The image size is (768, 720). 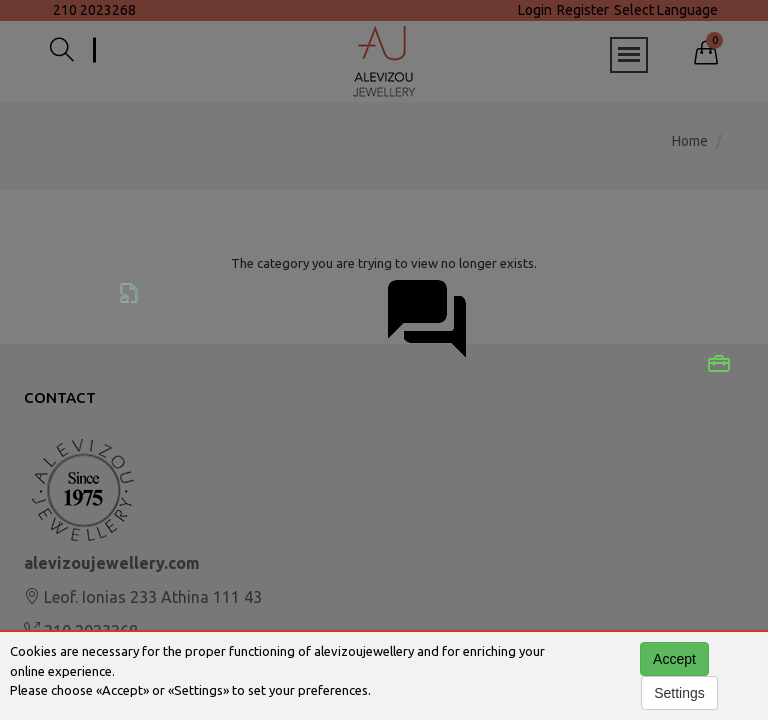 What do you see at coordinates (129, 293) in the screenshot?
I see `access a password-protected file` at bounding box center [129, 293].